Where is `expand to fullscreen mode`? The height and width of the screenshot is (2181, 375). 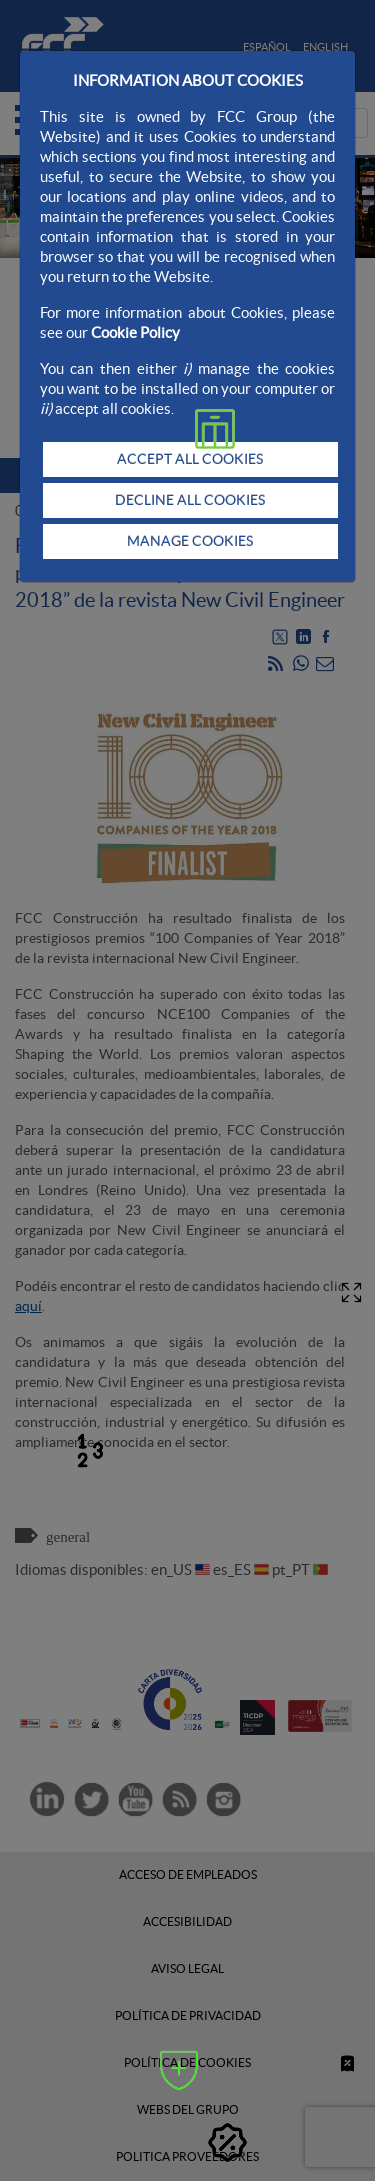
expand to fullscreen mode is located at coordinates (351, 1292).